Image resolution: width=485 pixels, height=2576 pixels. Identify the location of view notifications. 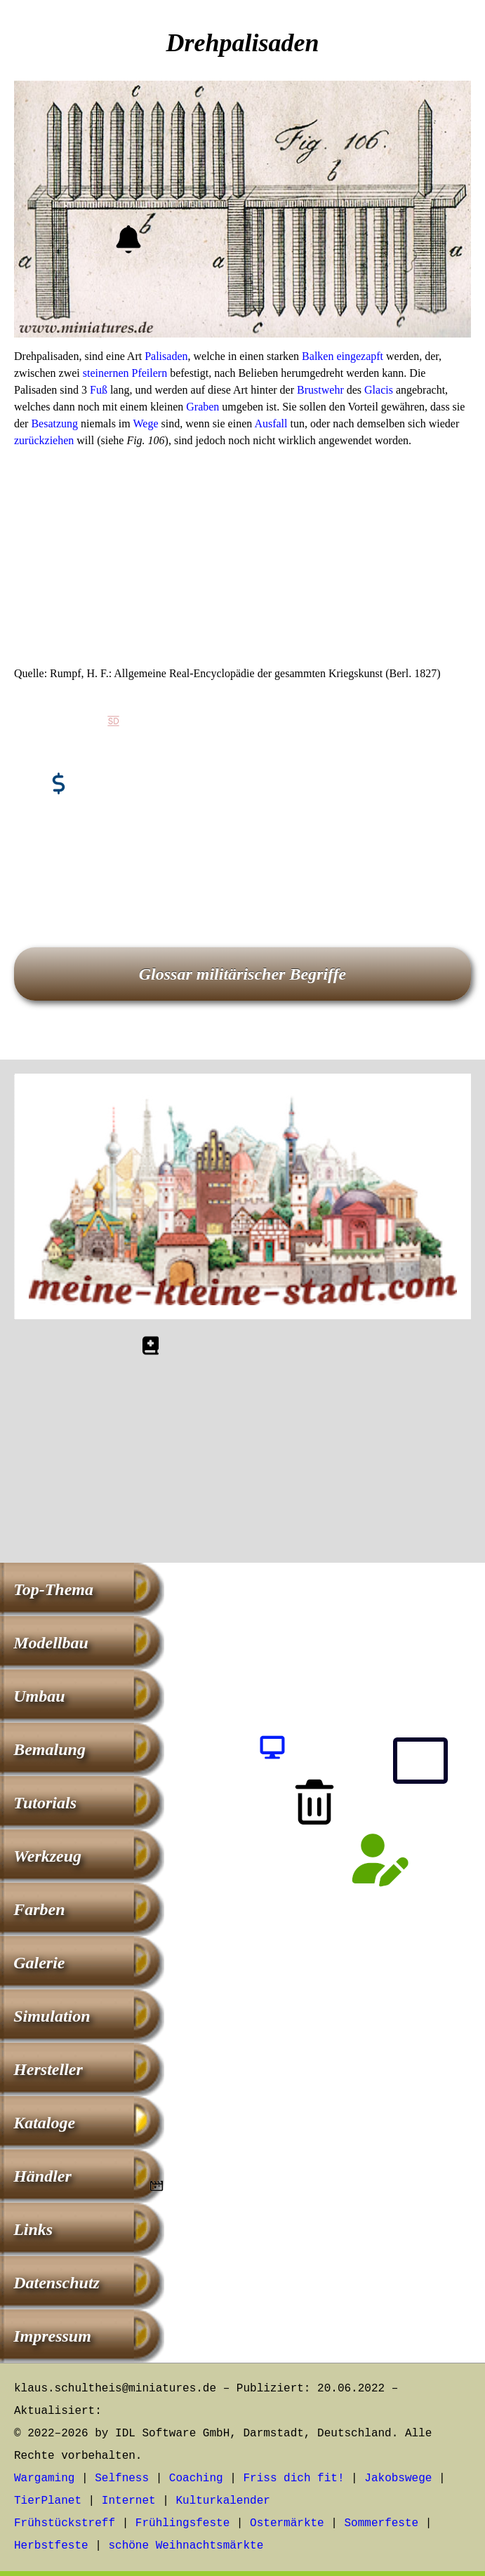
(128, 239).